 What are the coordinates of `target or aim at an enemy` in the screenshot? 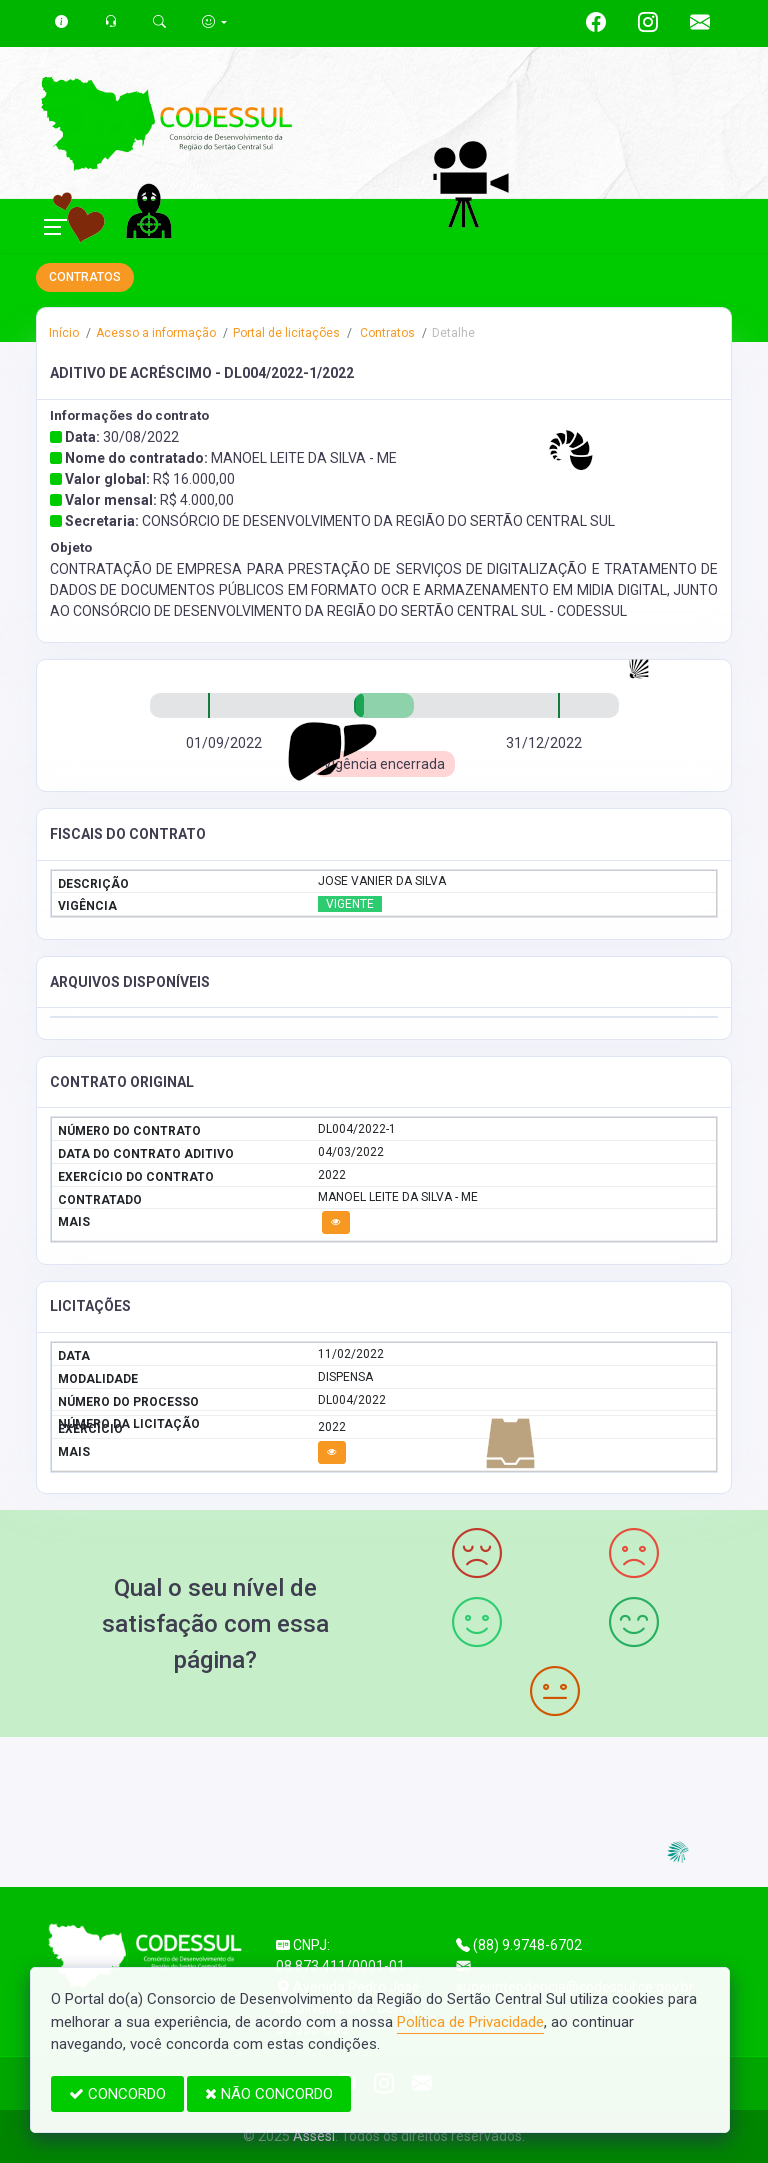 It's located at (149, 211).